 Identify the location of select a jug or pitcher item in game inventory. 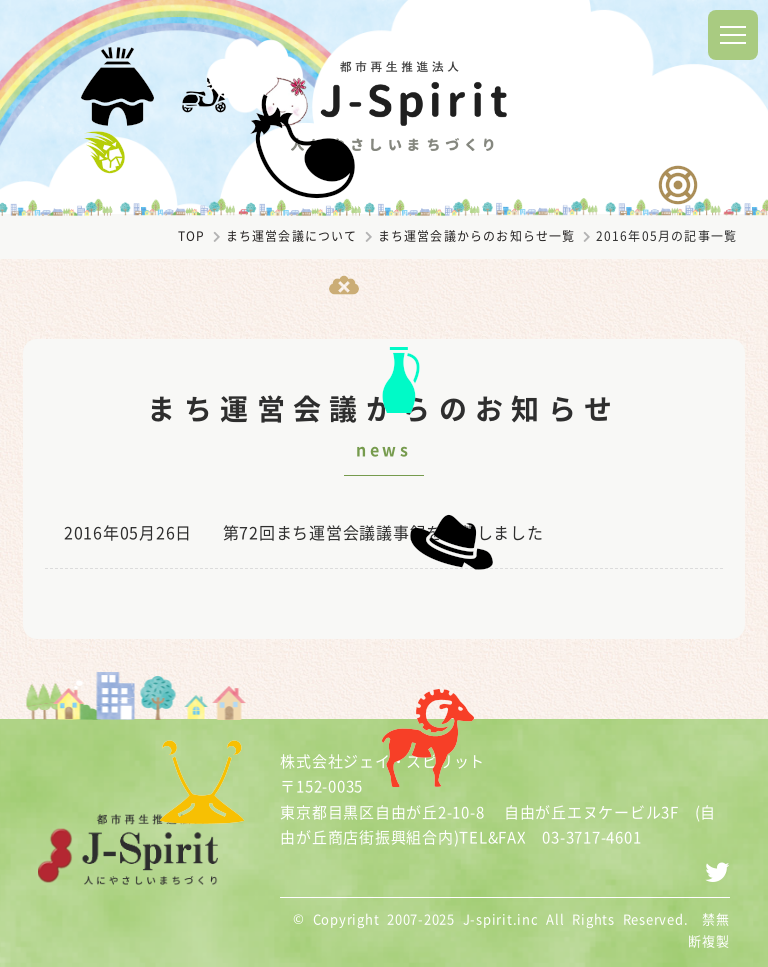
(401, 380).